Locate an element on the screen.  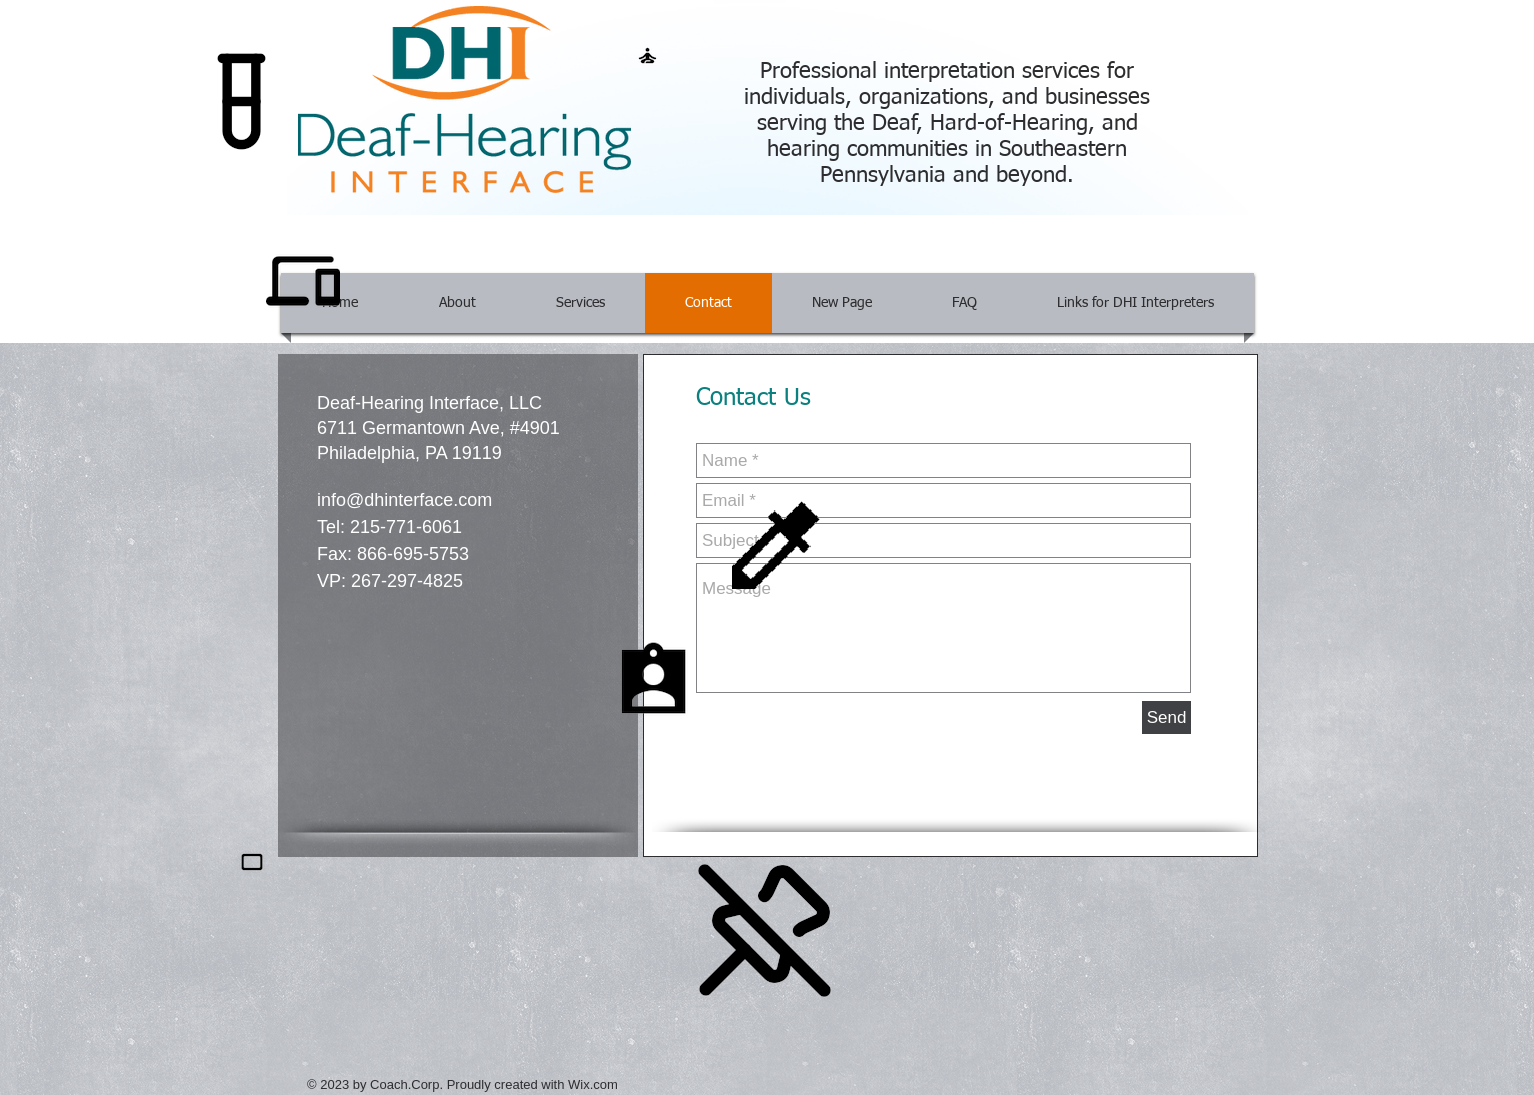
view user profile or account details is located at coordinates (653, 681).